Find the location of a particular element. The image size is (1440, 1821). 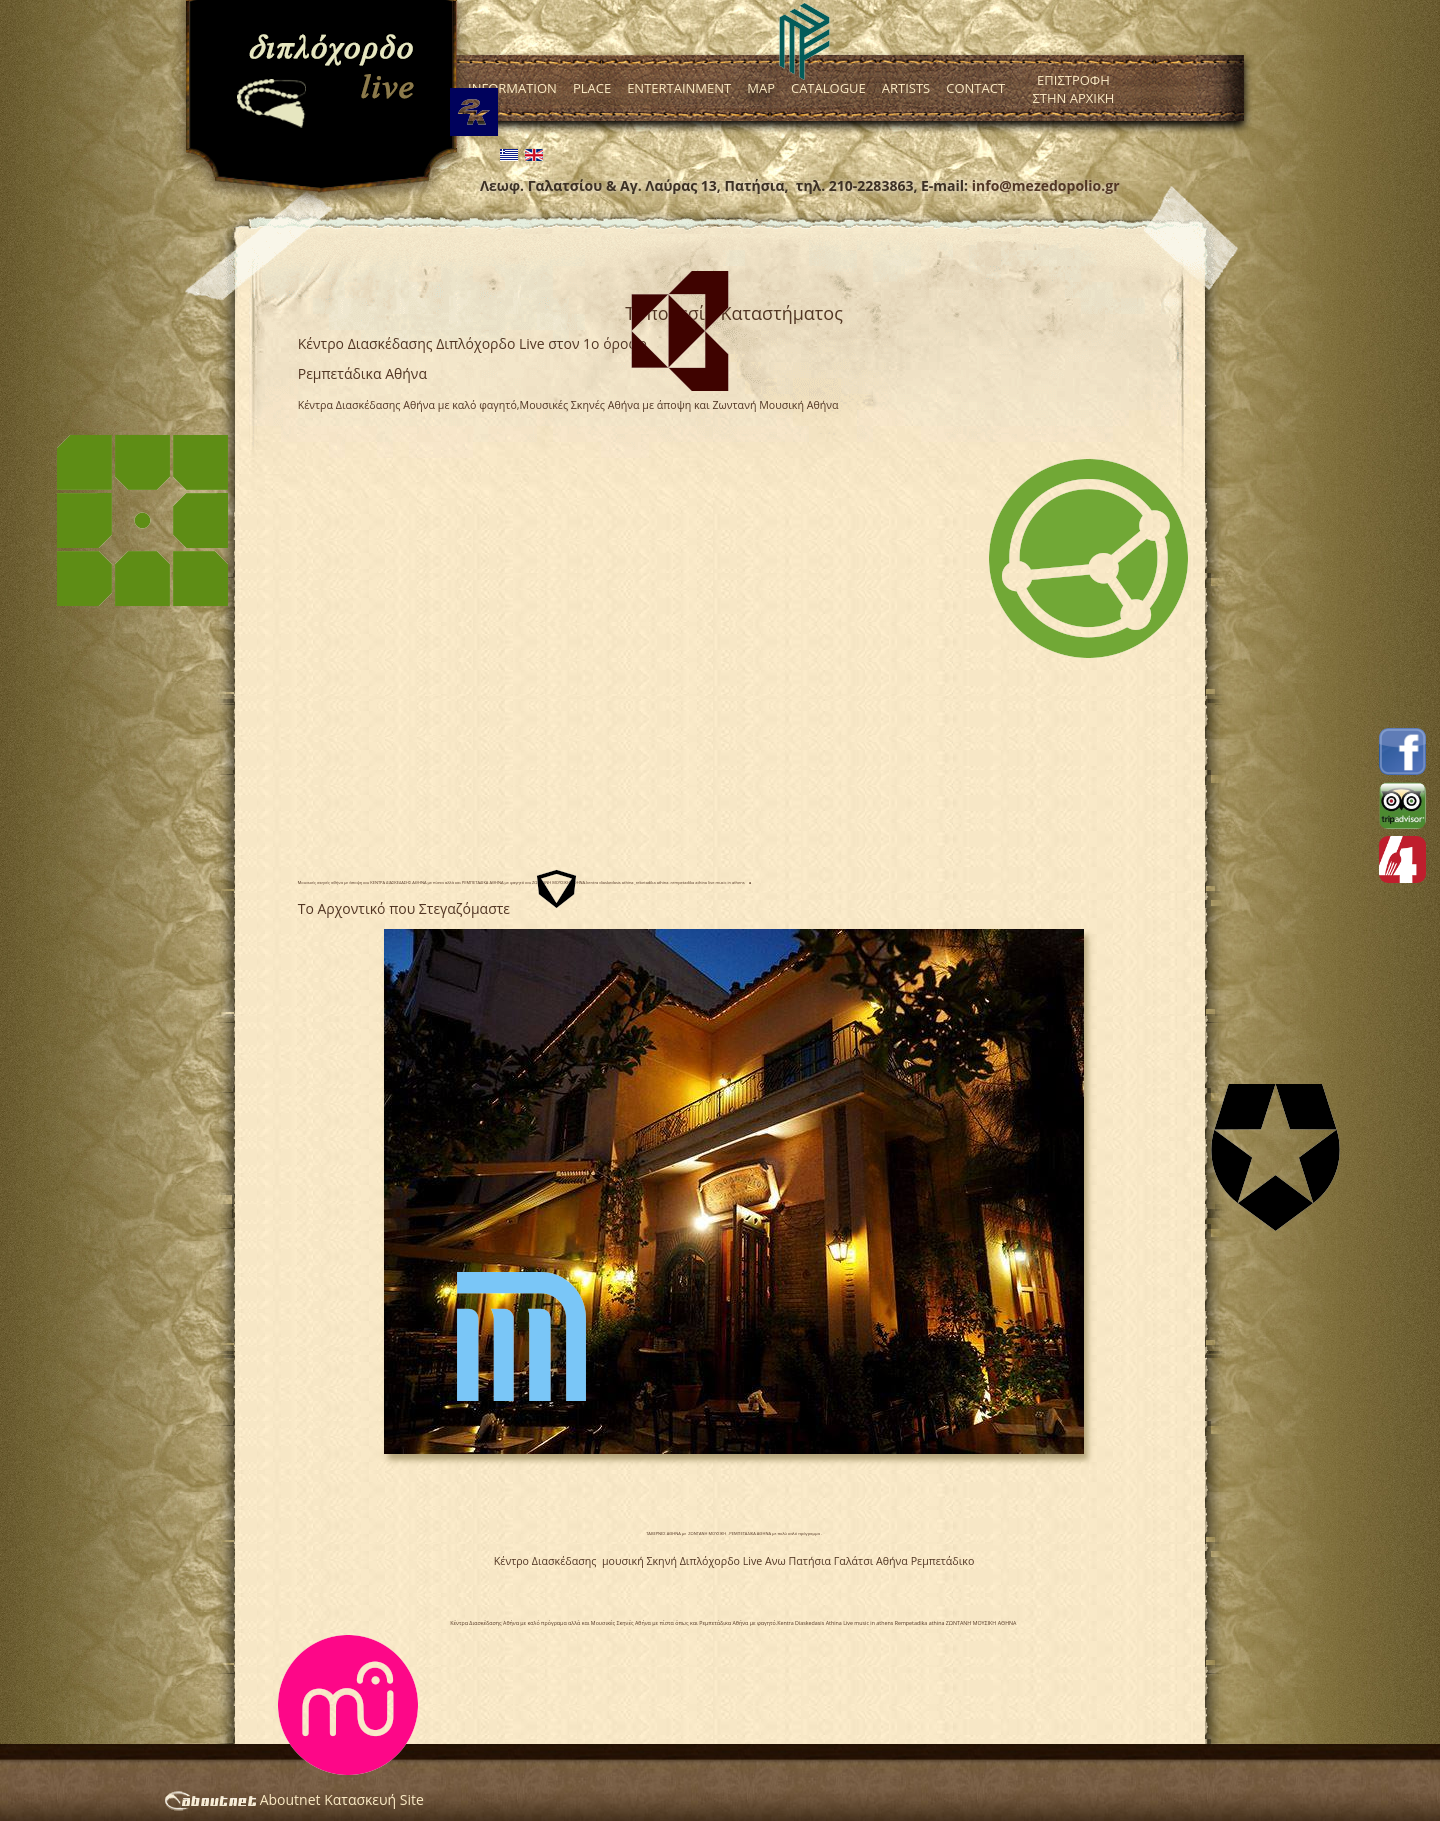

kyocera brand logo is located at coordinates (680, 331).